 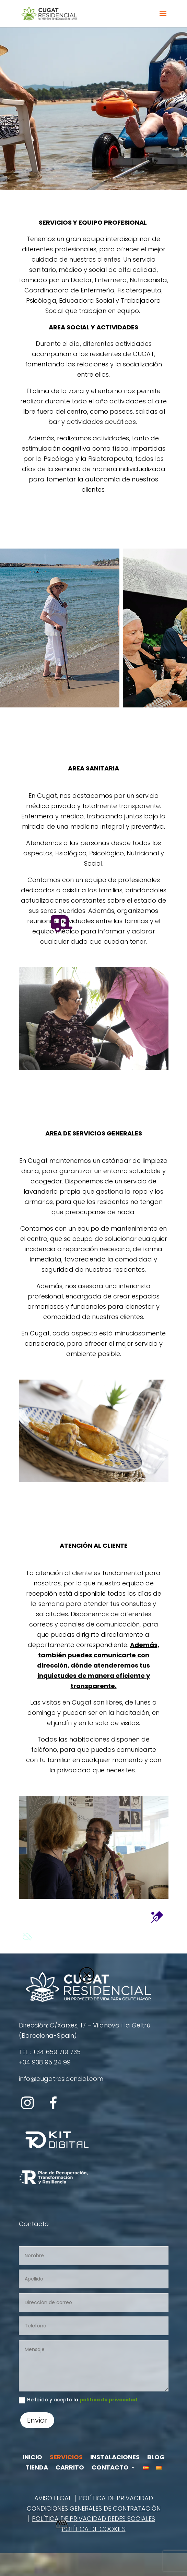 What do you see at coordinates (156, 1917) in the screenshot?
I see `access cricket sports scores or content` at bounding box center [156, 1917].